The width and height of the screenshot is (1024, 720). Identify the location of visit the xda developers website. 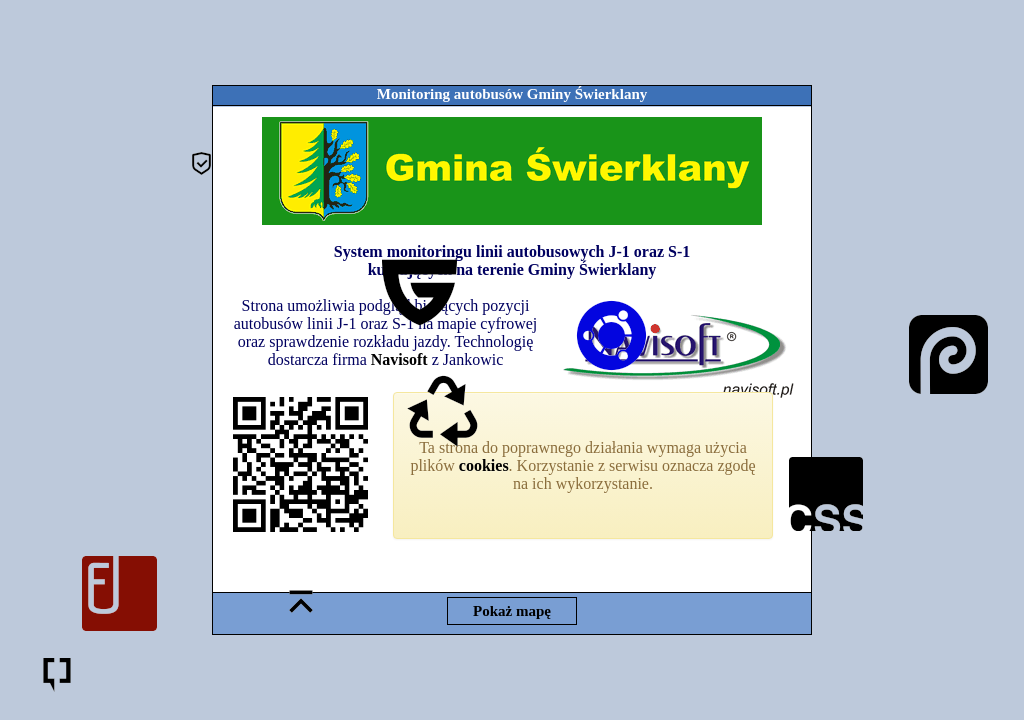
(57, 675).